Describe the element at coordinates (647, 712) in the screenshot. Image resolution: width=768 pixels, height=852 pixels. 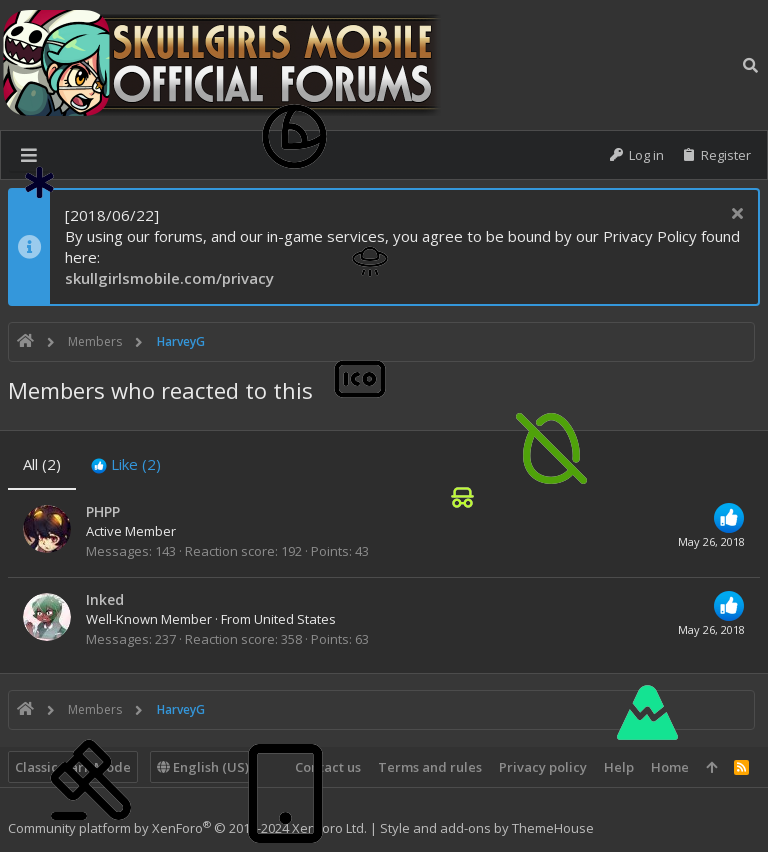
I see `view outdoor or nature-related content` at that location.